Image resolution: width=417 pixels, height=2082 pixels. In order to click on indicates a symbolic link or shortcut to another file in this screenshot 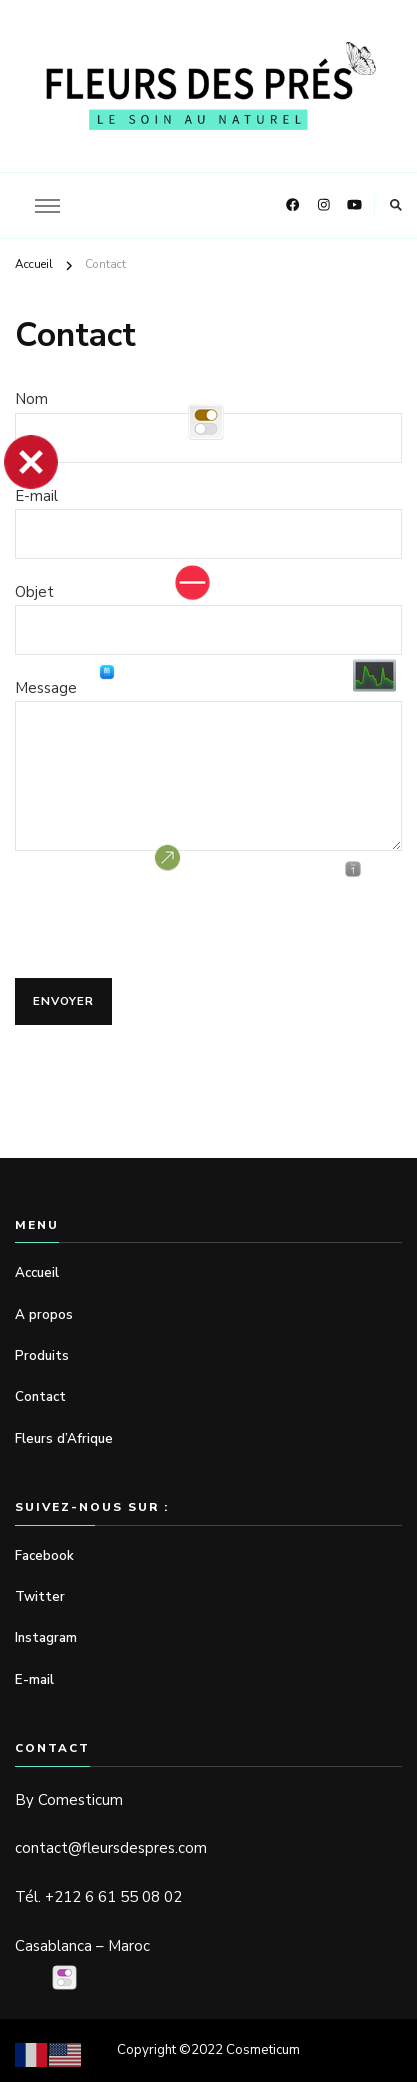, I will do `click(167, 857)`.